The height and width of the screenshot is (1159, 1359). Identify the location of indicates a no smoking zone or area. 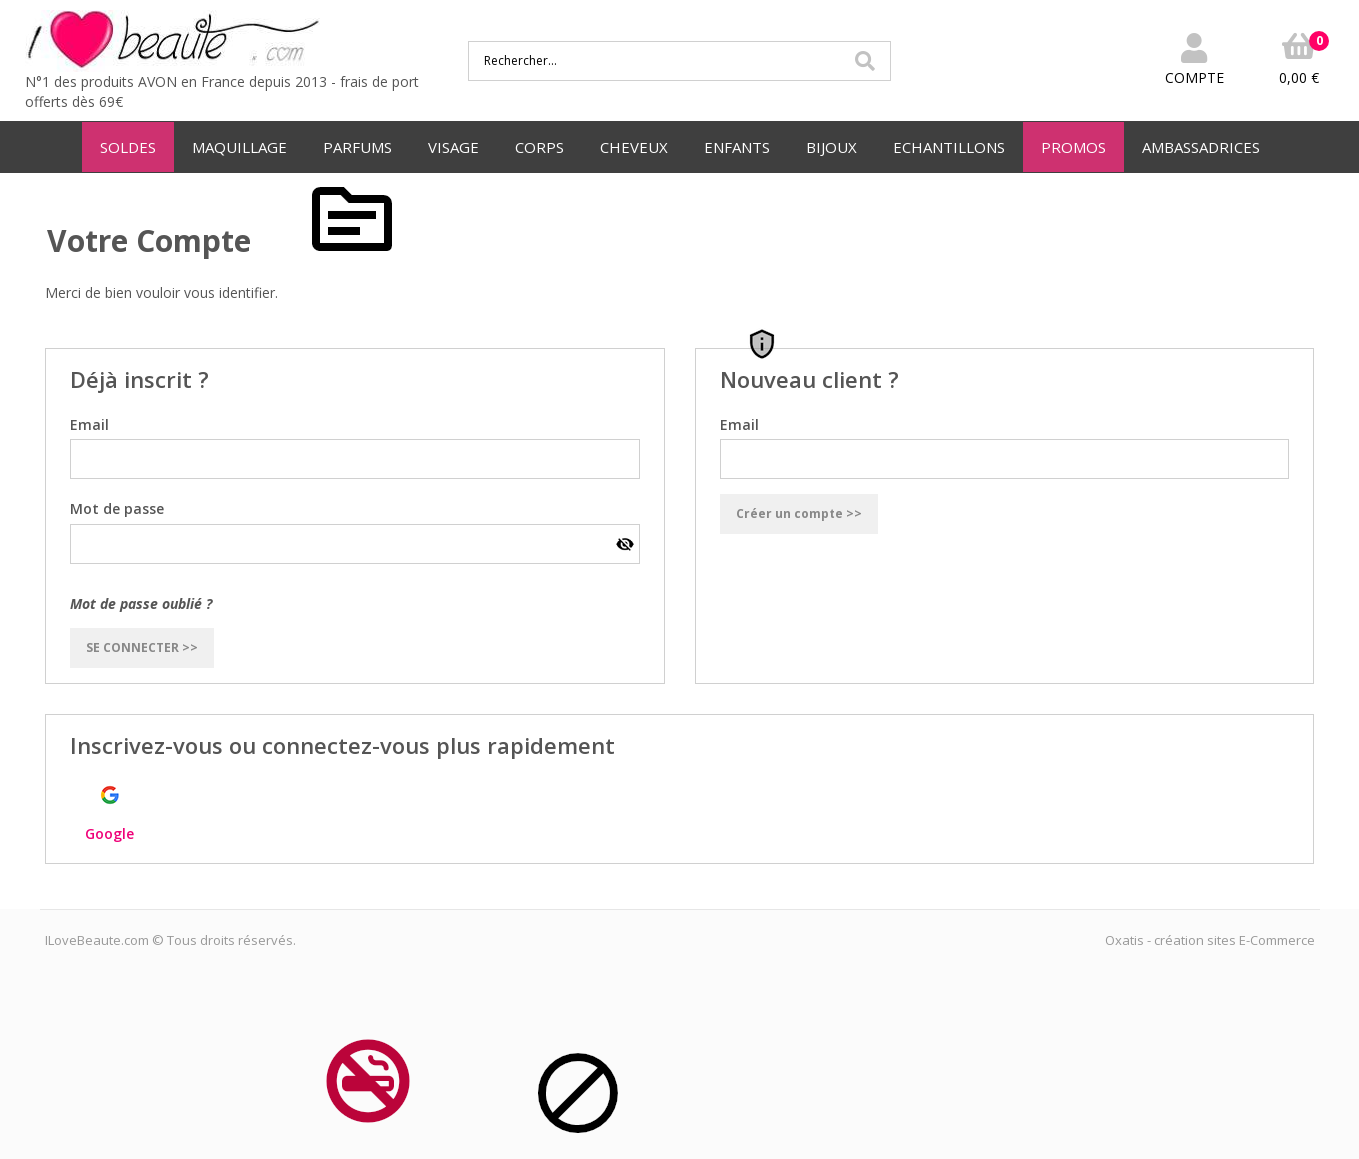
(368, 1081).